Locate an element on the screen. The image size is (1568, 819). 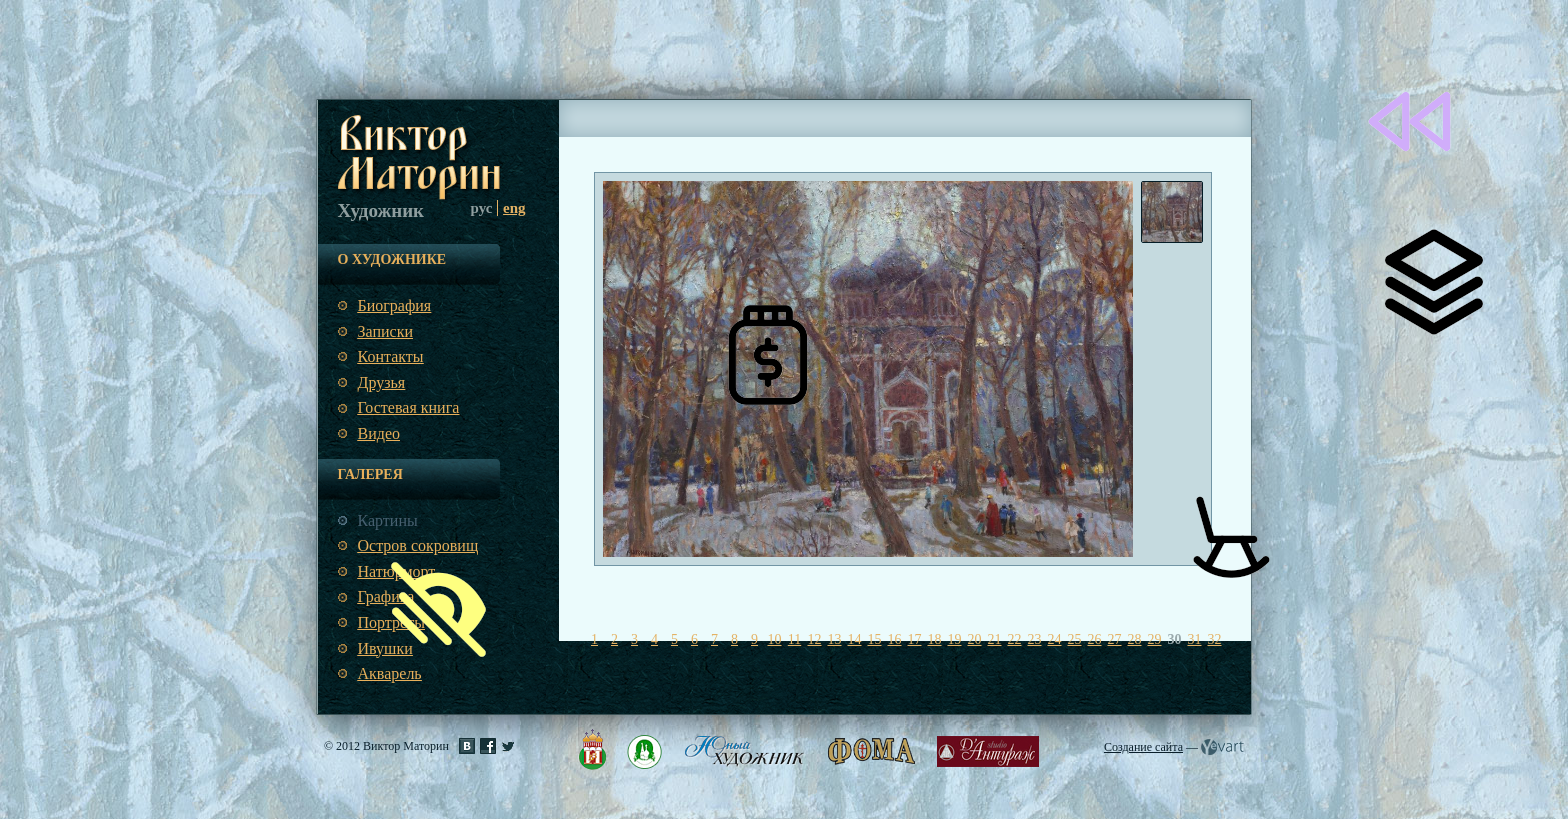
leave a tip or donation is located at coordinates (768, 355).